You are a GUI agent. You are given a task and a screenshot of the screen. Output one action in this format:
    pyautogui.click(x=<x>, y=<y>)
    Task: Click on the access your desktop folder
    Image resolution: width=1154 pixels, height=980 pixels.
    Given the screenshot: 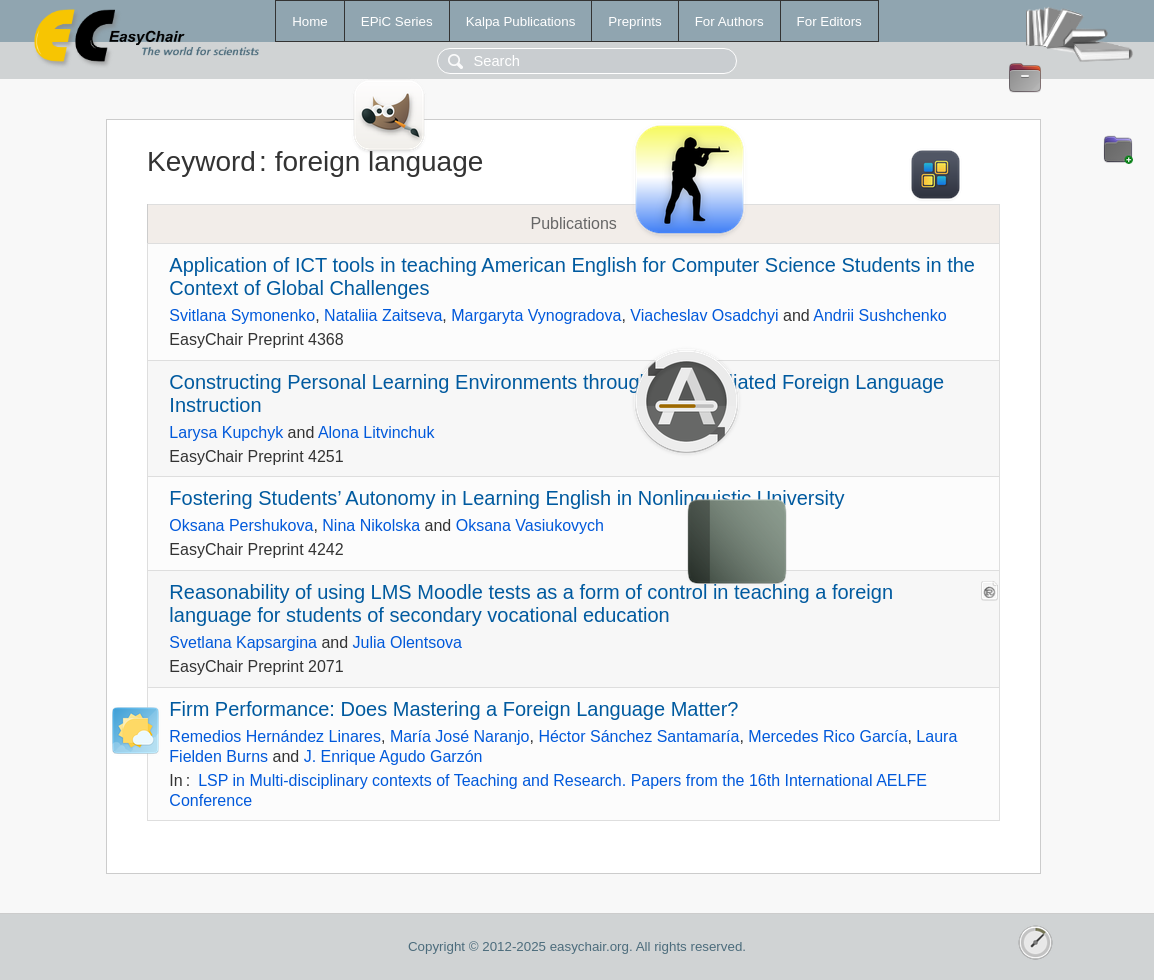 What is the action you would take?
    pyautogui.click(x=737, y=538)
    